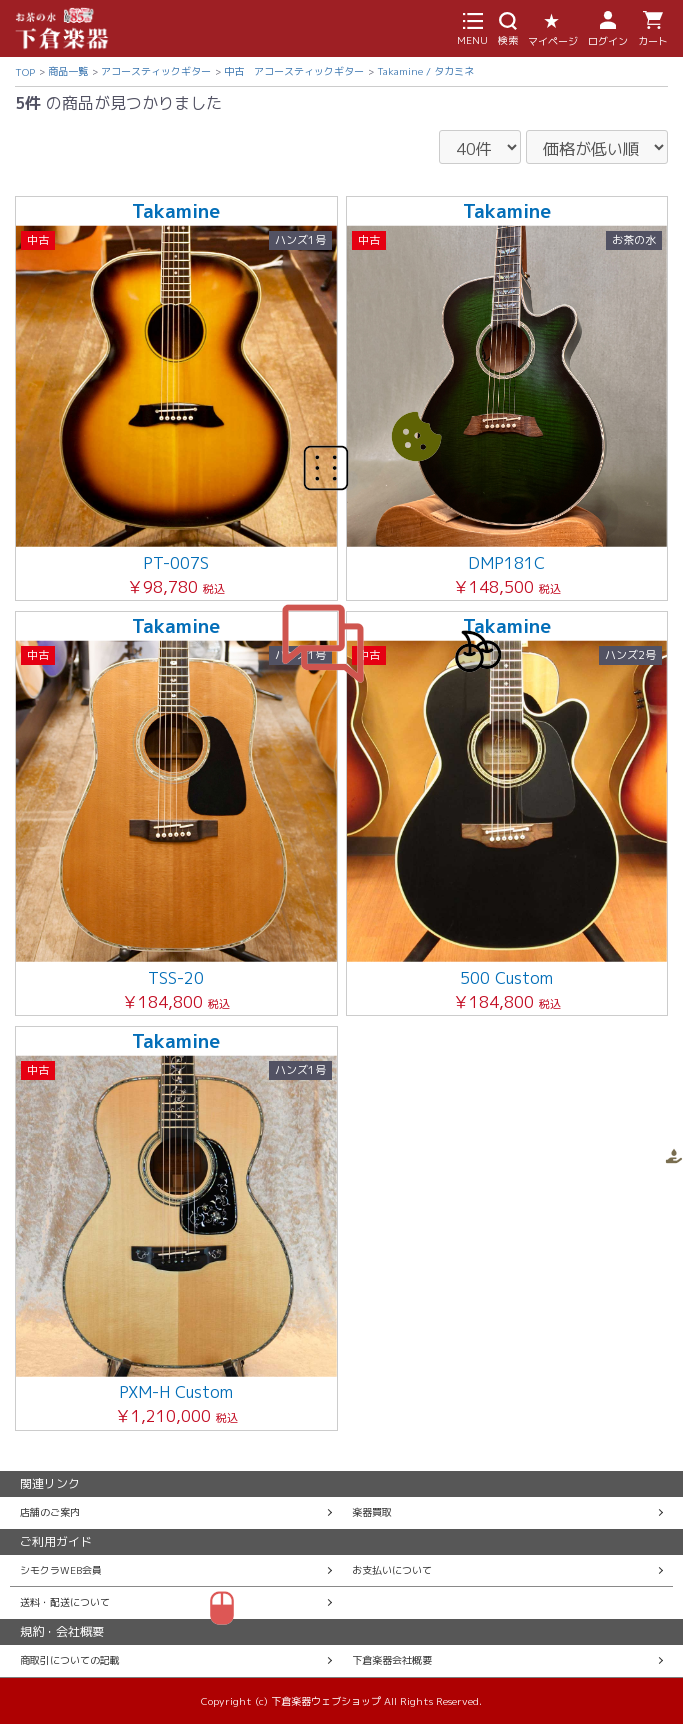  What do you see at coordinates (674, 1156) in the screenshot?
I see `access water conservation settings` at bounding box center [674, 1156].